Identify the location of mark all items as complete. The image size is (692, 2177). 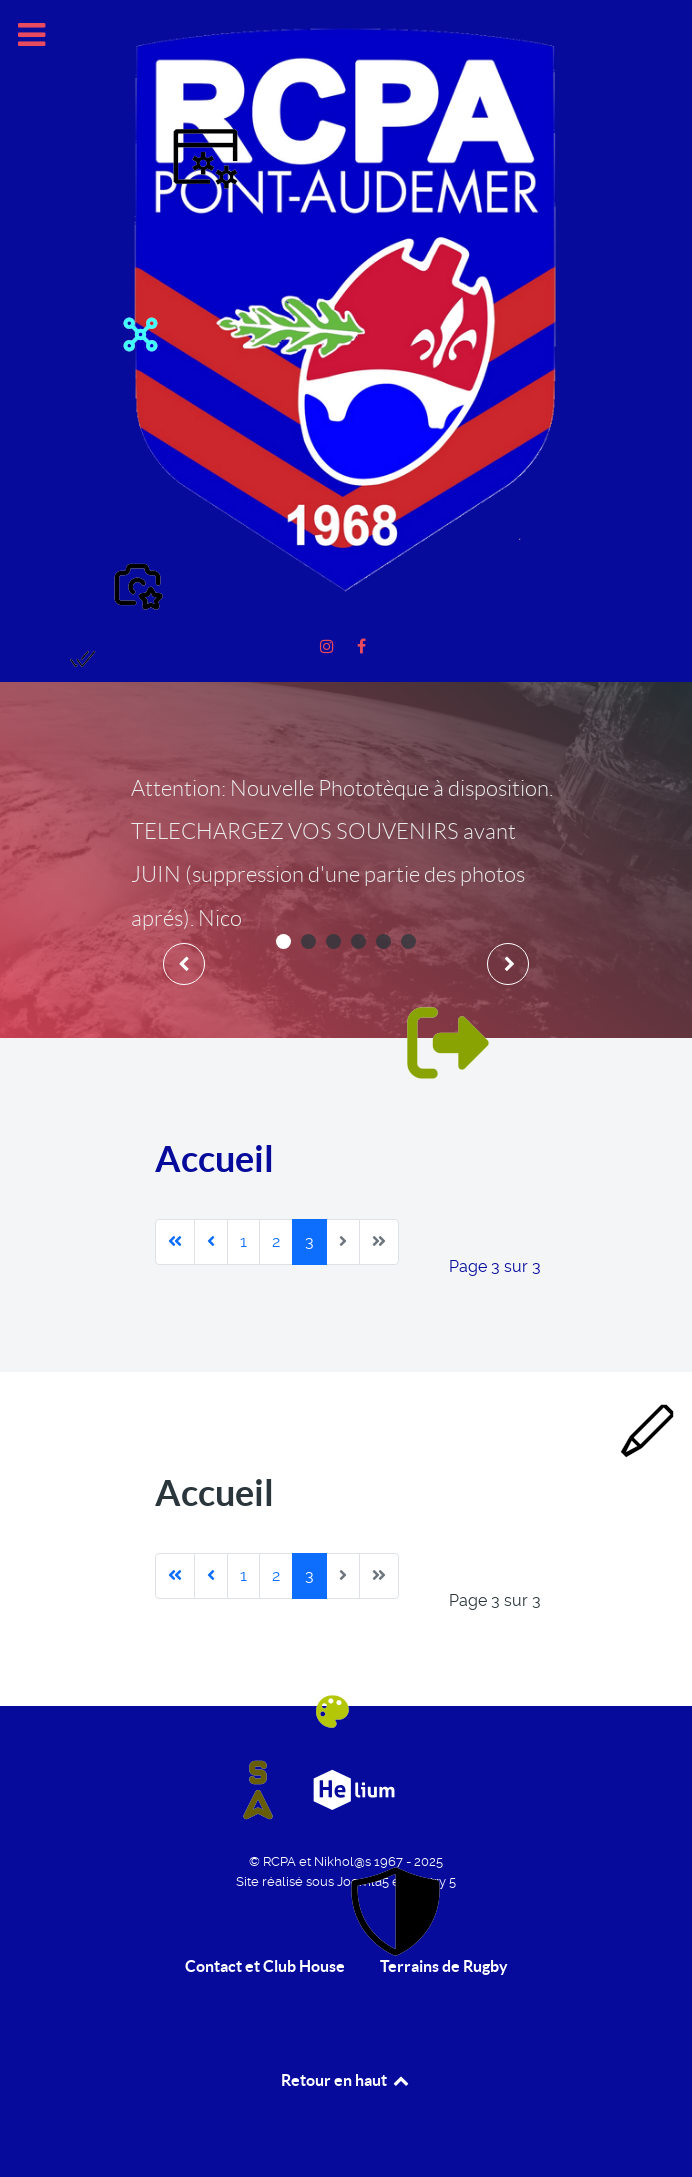
(83, 659).